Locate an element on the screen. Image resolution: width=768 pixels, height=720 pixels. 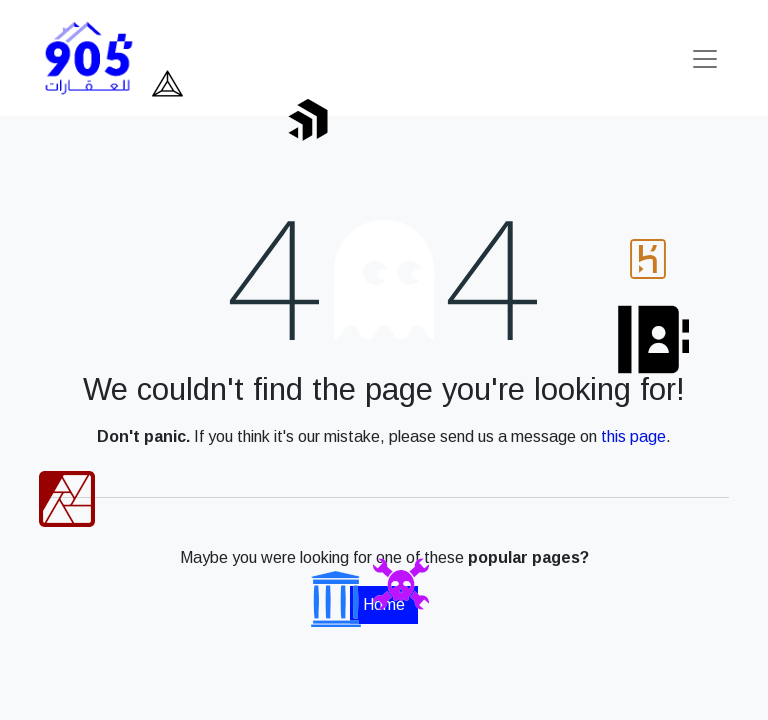
visit hackaday website or community is located at coordinates (401, 584).